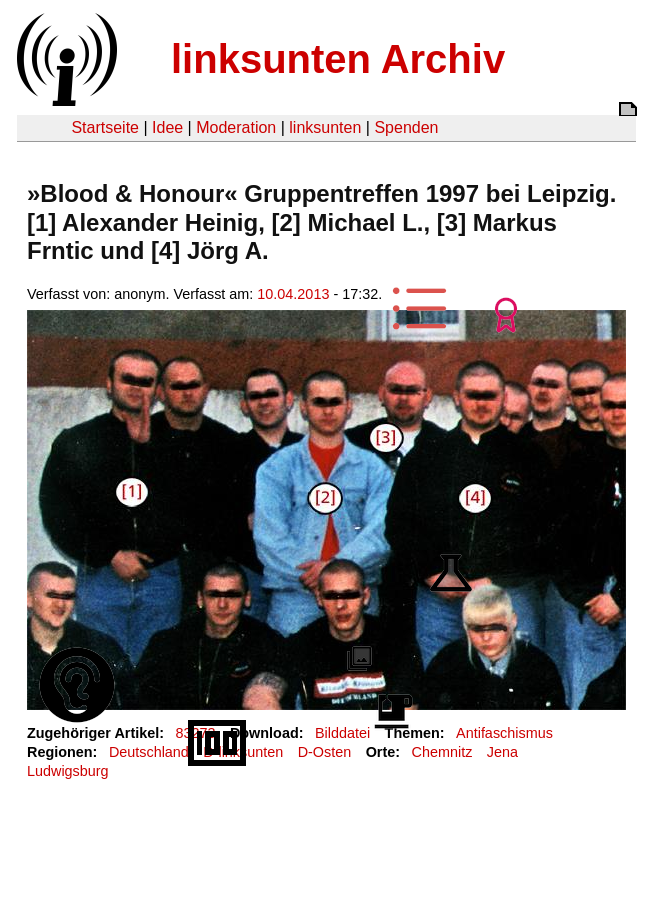 The height and width of the screenshot is (917, 653). I want to click on access your photo library, so click(359, 658).